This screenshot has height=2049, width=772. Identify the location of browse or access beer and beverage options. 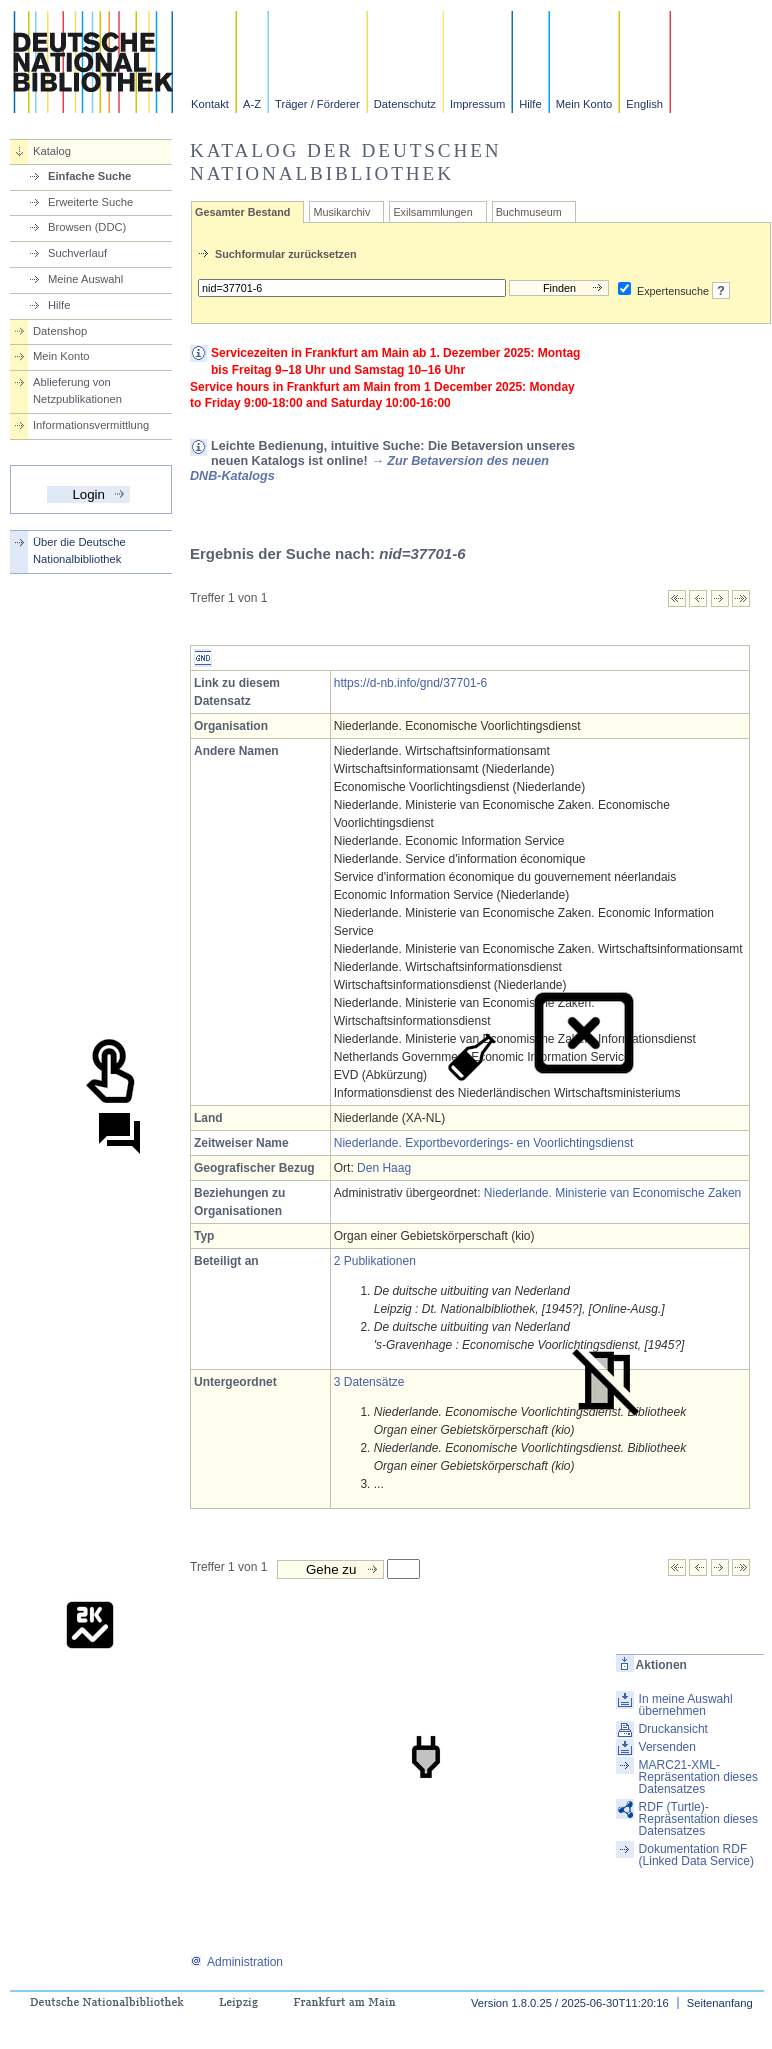
(471, 1058).